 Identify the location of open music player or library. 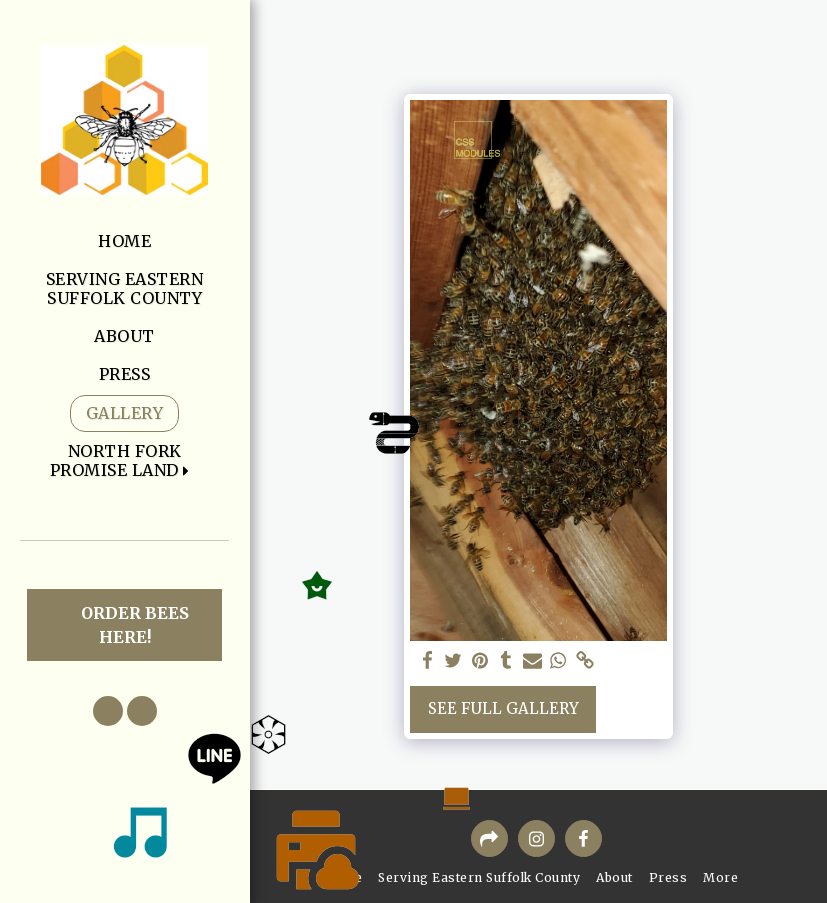
(144, 832).